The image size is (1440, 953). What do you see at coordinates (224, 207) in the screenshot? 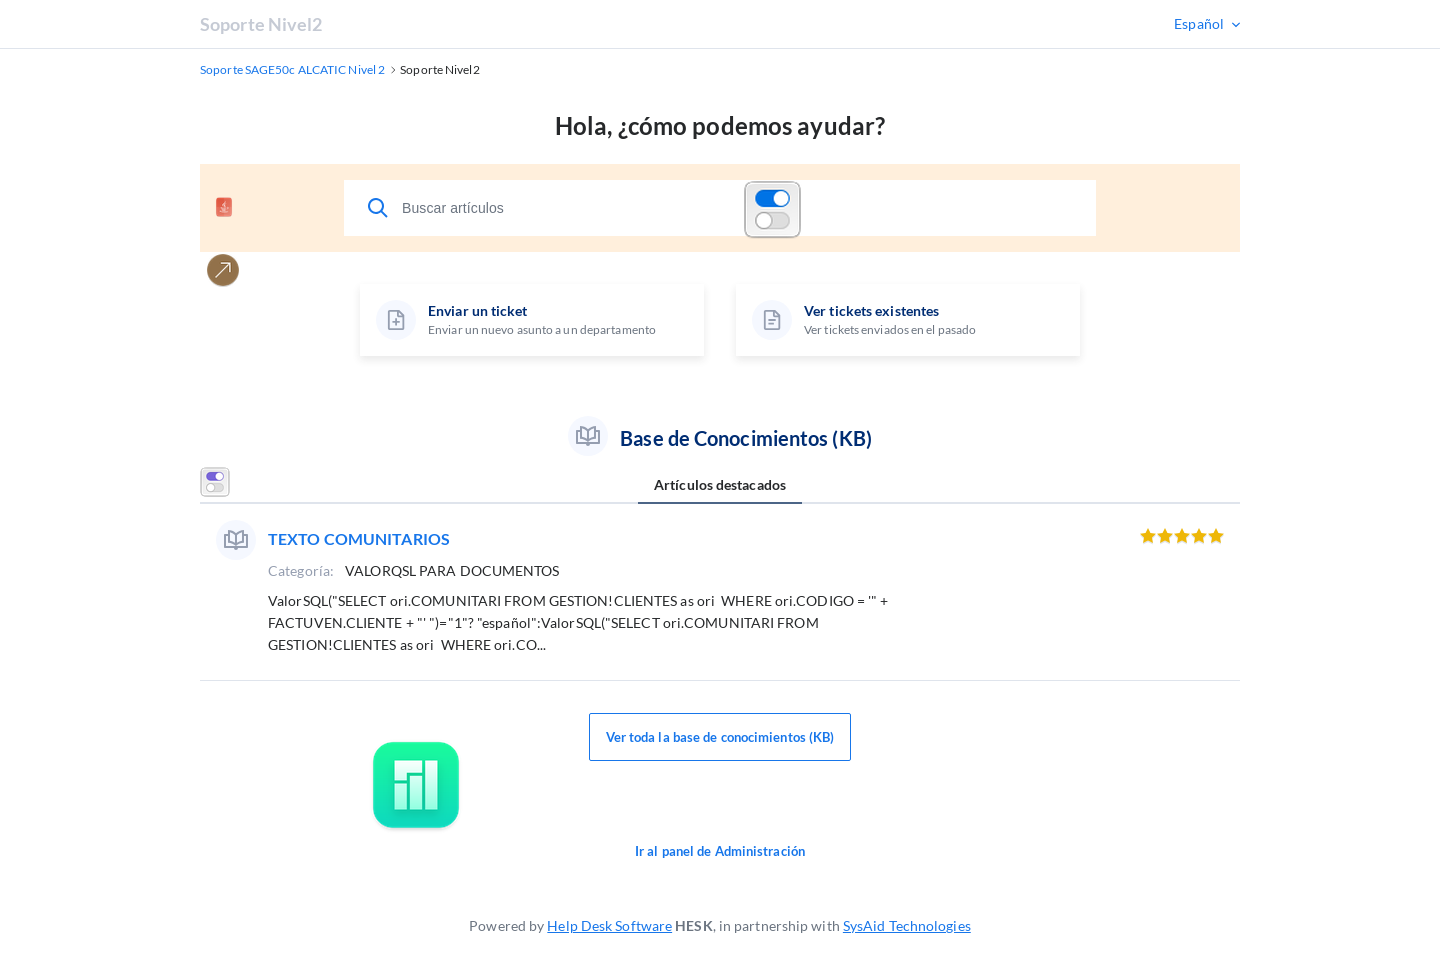
I see `java archive file (.jar)` at bounding box center [224, 207].